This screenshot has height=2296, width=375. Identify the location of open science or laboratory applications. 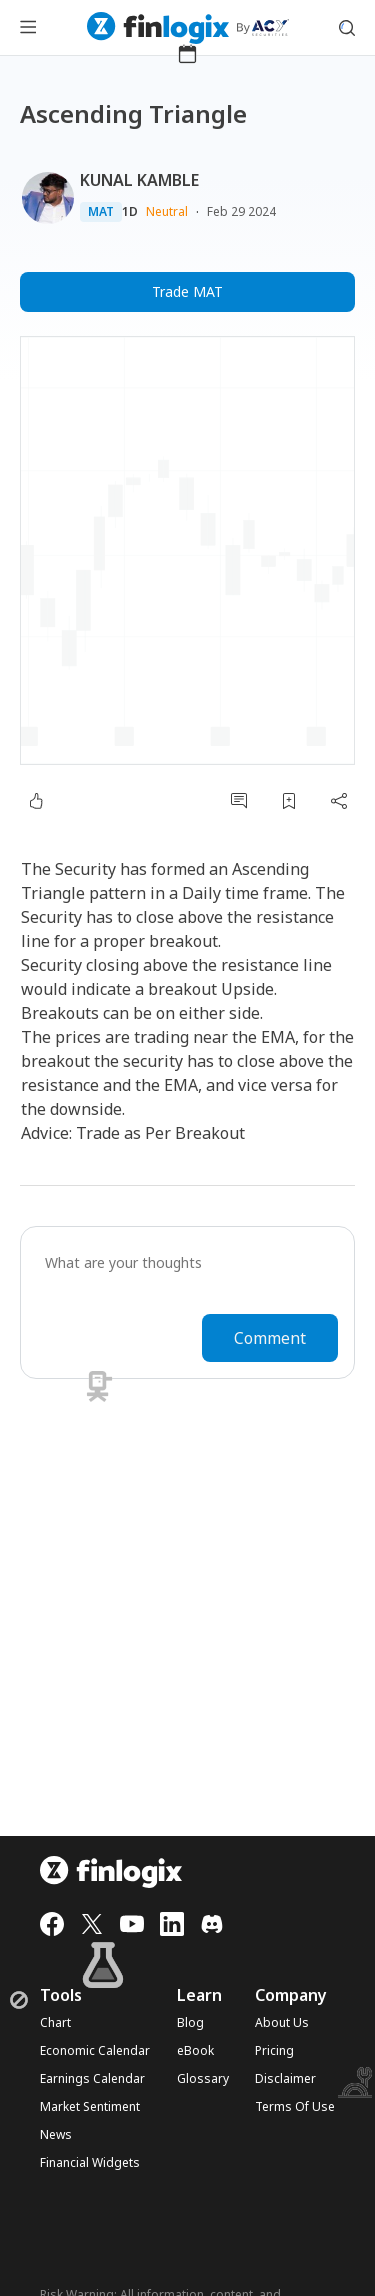
(103, 1965).